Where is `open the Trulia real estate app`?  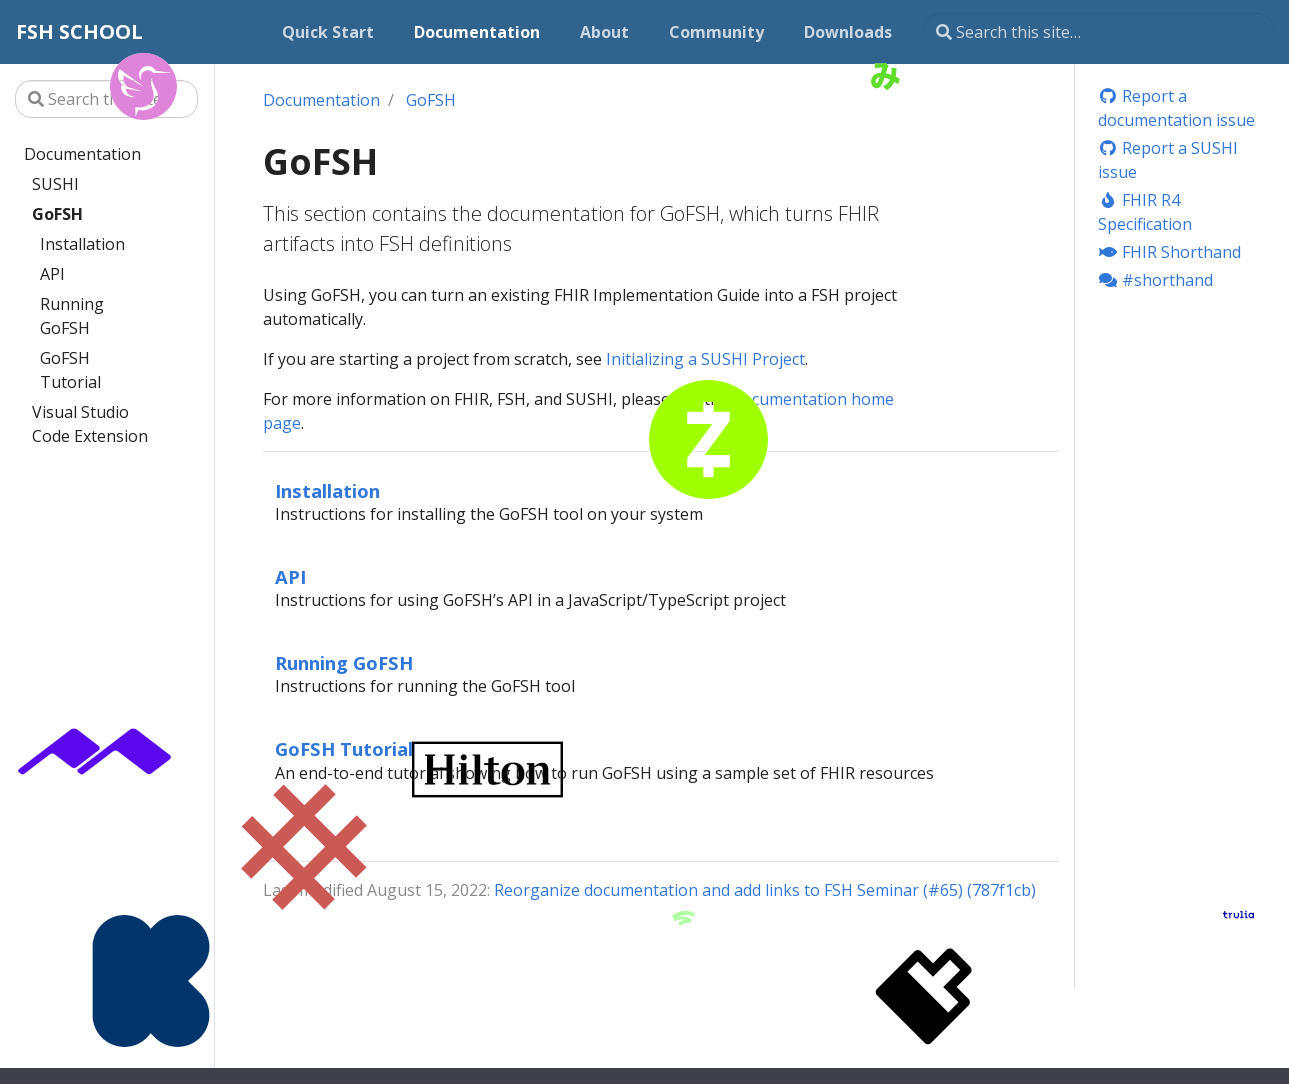 open the Trulia real estate app is located at coordinates (1238, 914).